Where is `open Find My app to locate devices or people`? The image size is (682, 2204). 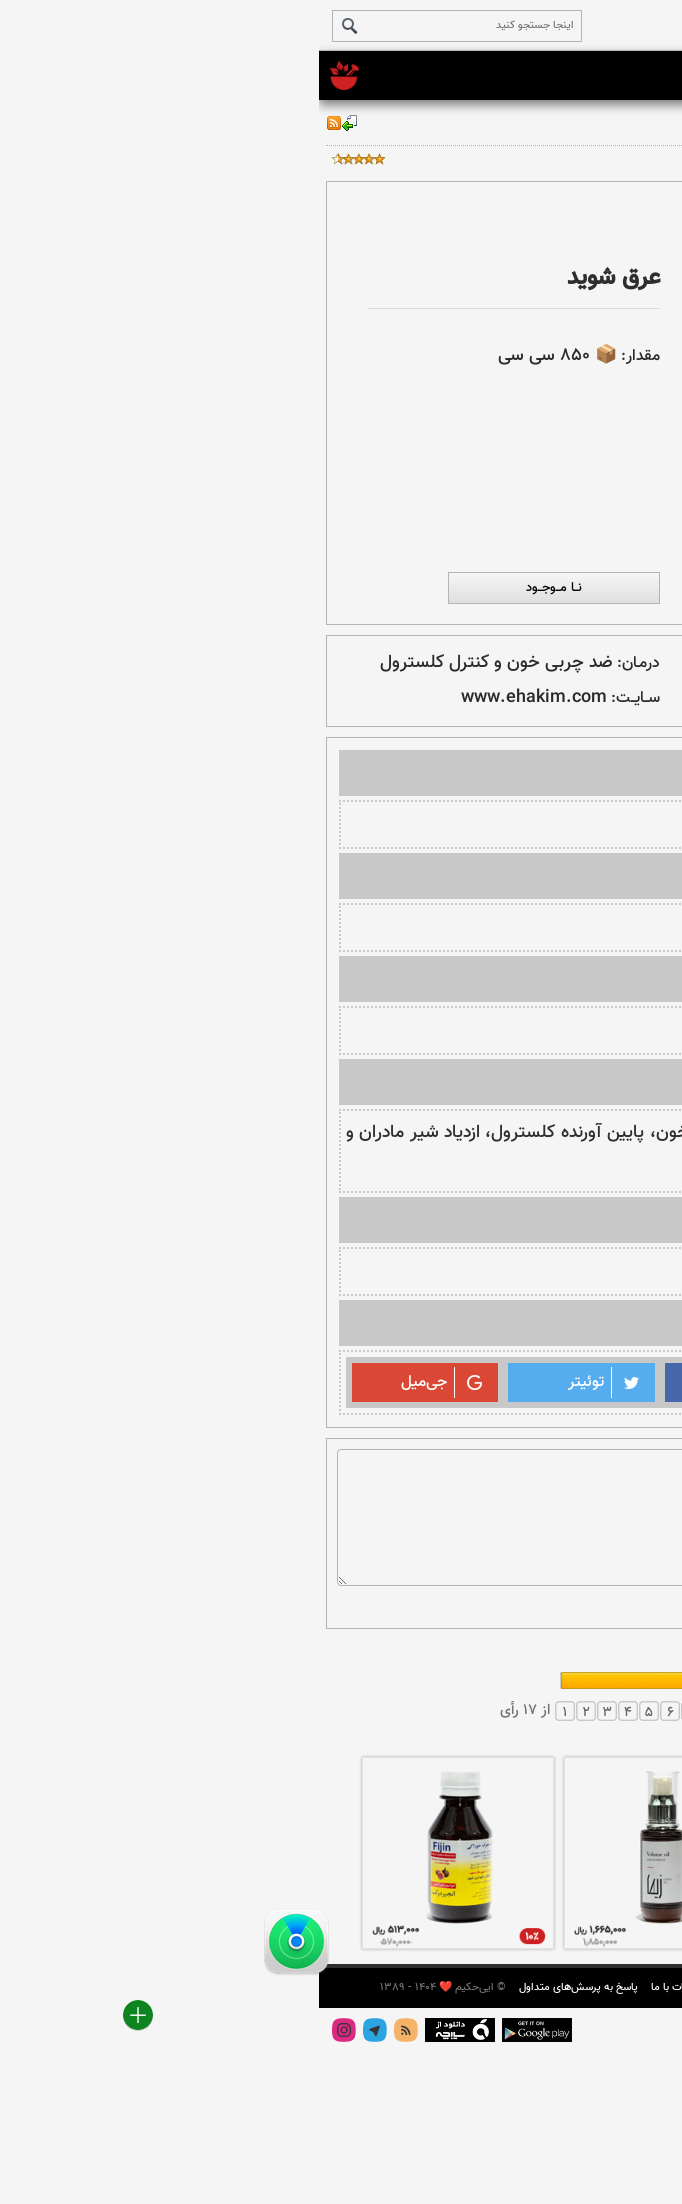 open Find My app to locate devices or people is located at coordinates (296, 1941).